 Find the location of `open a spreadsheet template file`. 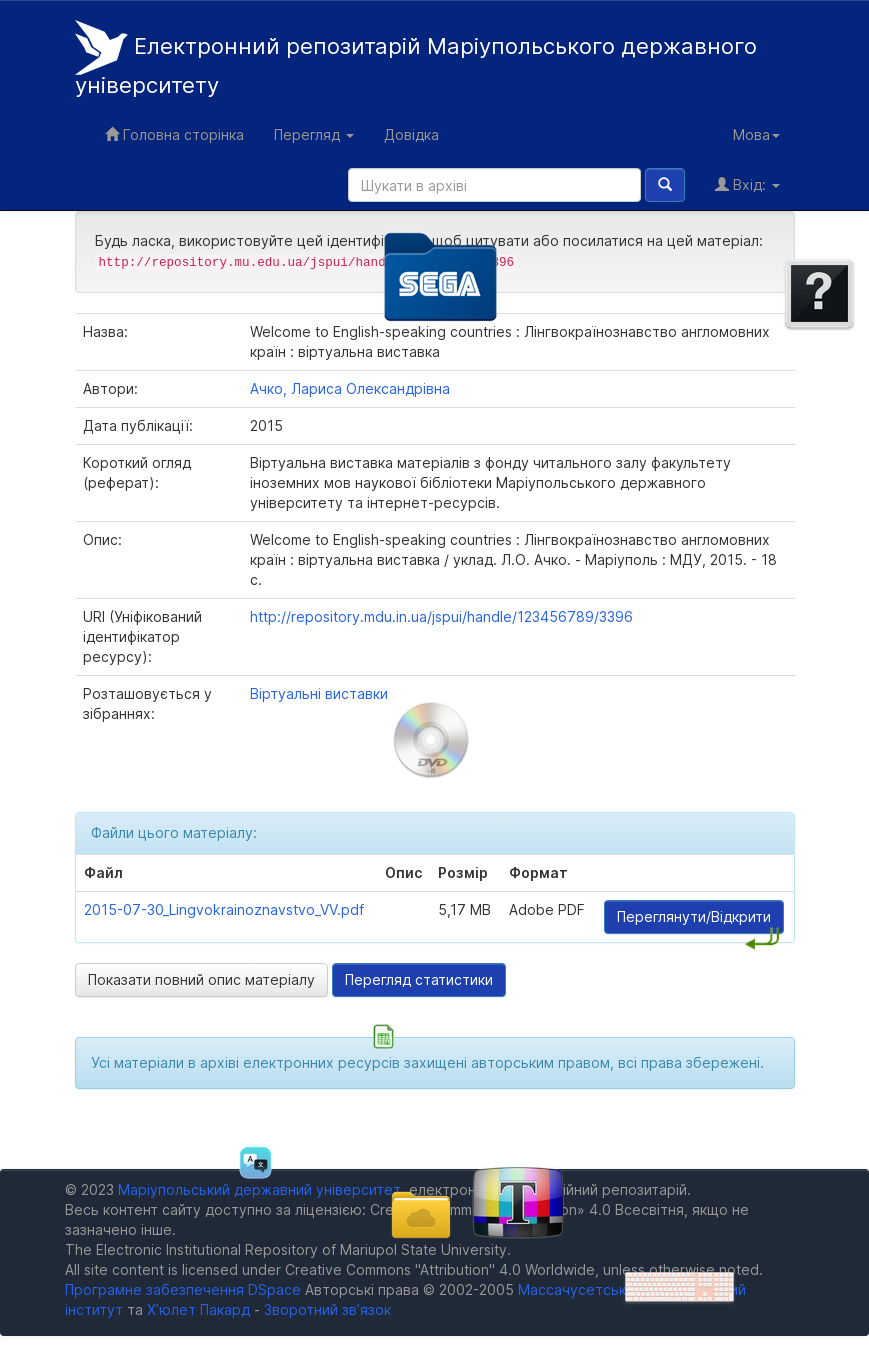

open a spreadsheet template file is located at coordinates (383, 1036).